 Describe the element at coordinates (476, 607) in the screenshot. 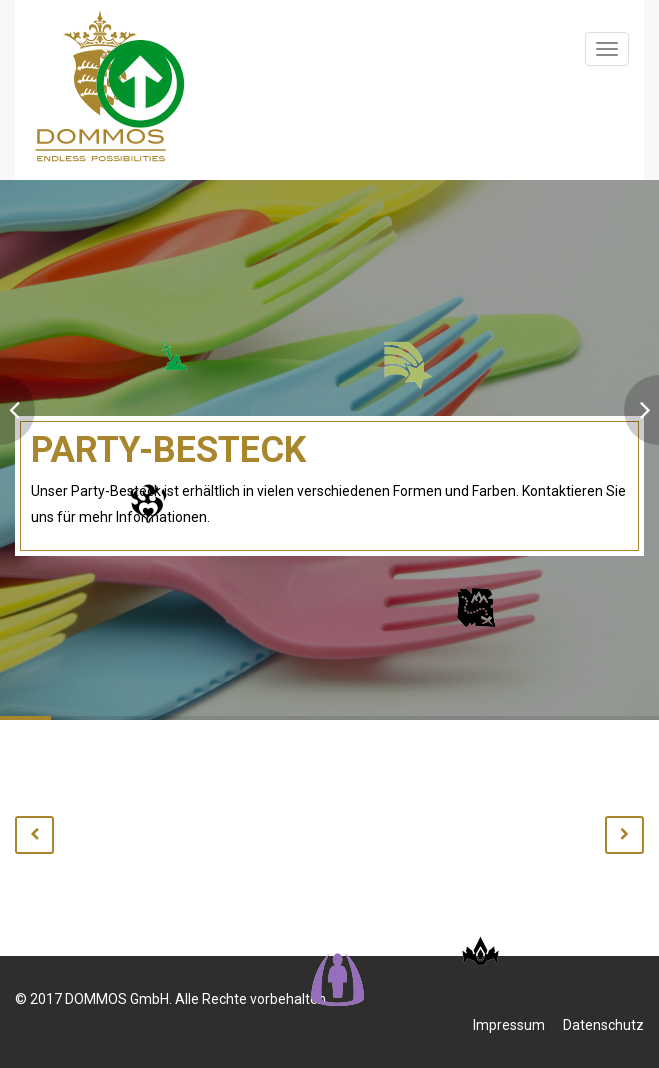

I see `view treasure map or quest location` at that location.